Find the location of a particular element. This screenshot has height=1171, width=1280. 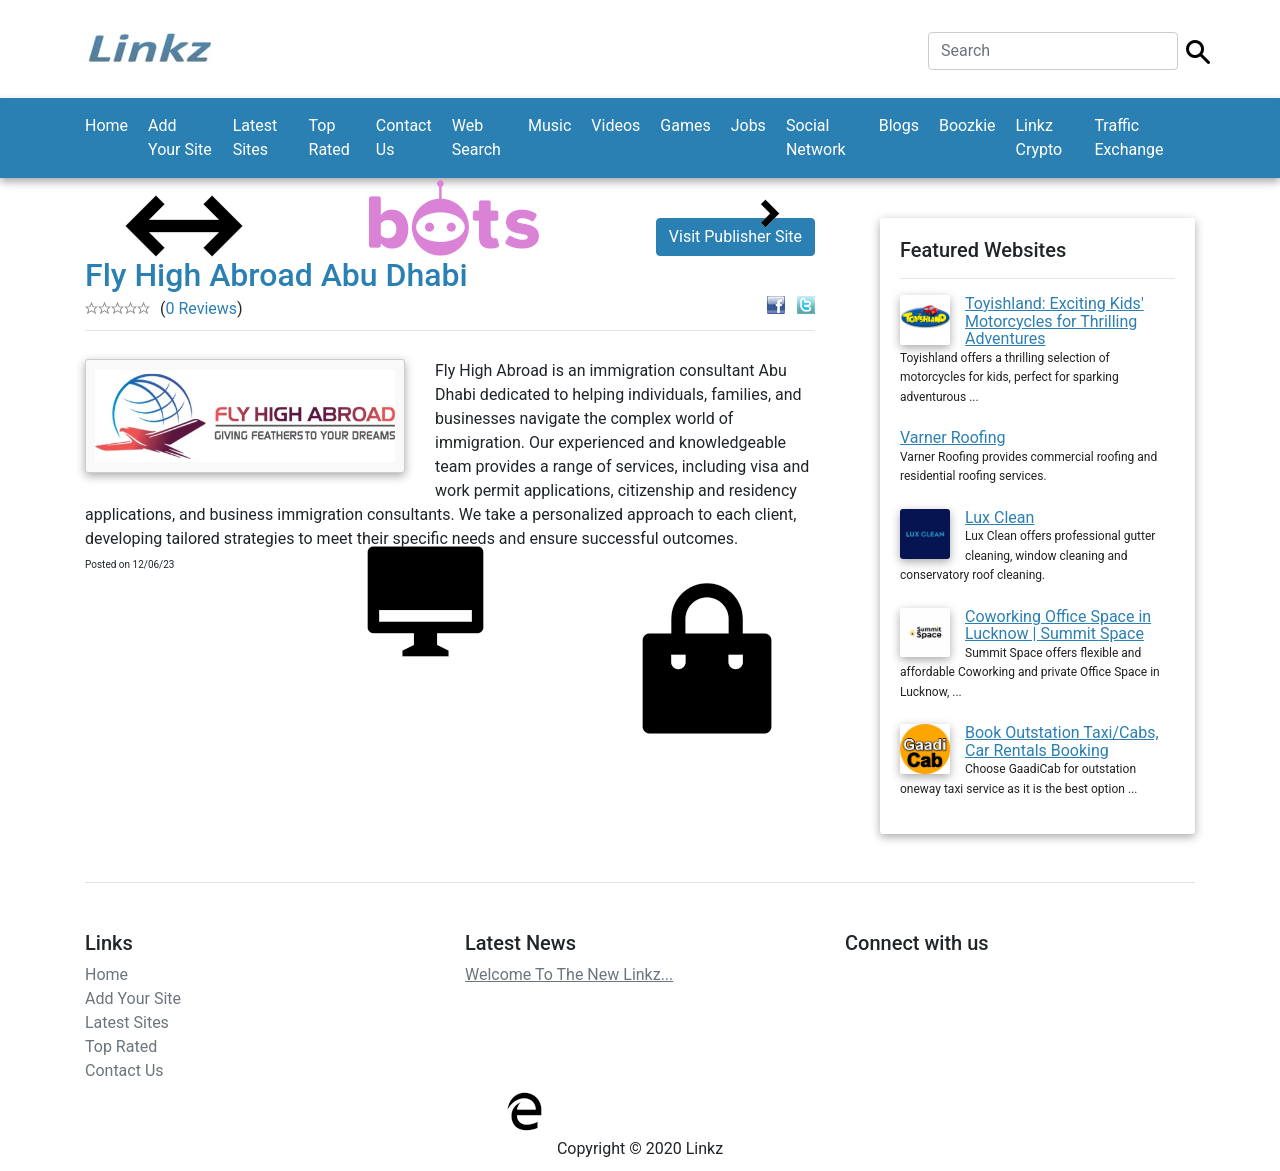

expand content horizontally is located at coordinates (184, 226).